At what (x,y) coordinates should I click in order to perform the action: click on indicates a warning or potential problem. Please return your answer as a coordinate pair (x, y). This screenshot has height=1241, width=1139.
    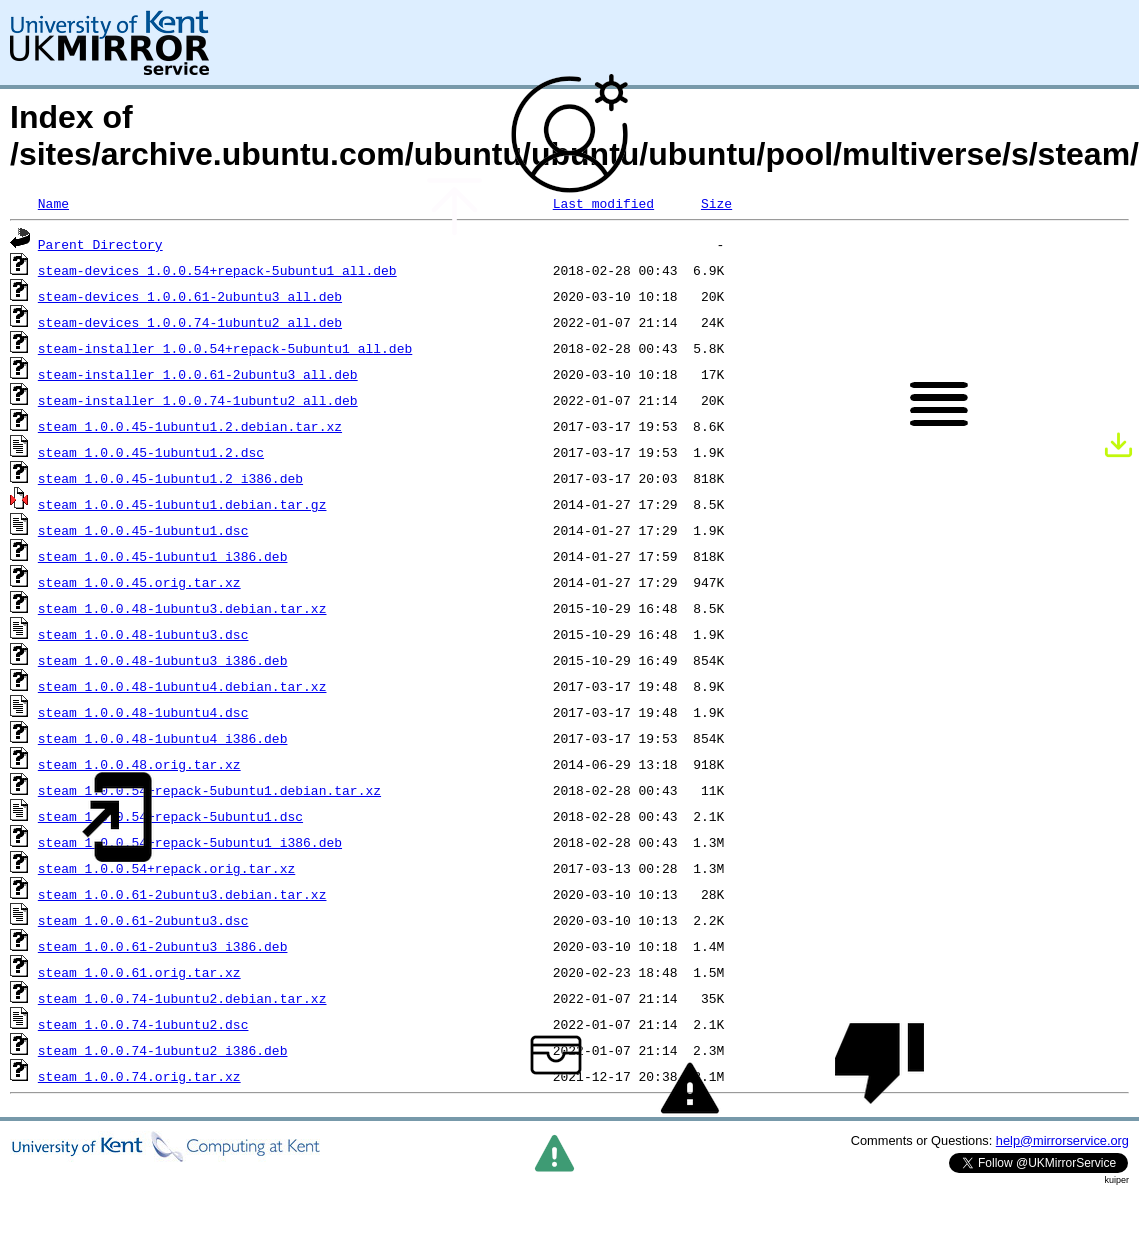
    Looking at the image, I should click on (690, 1088).